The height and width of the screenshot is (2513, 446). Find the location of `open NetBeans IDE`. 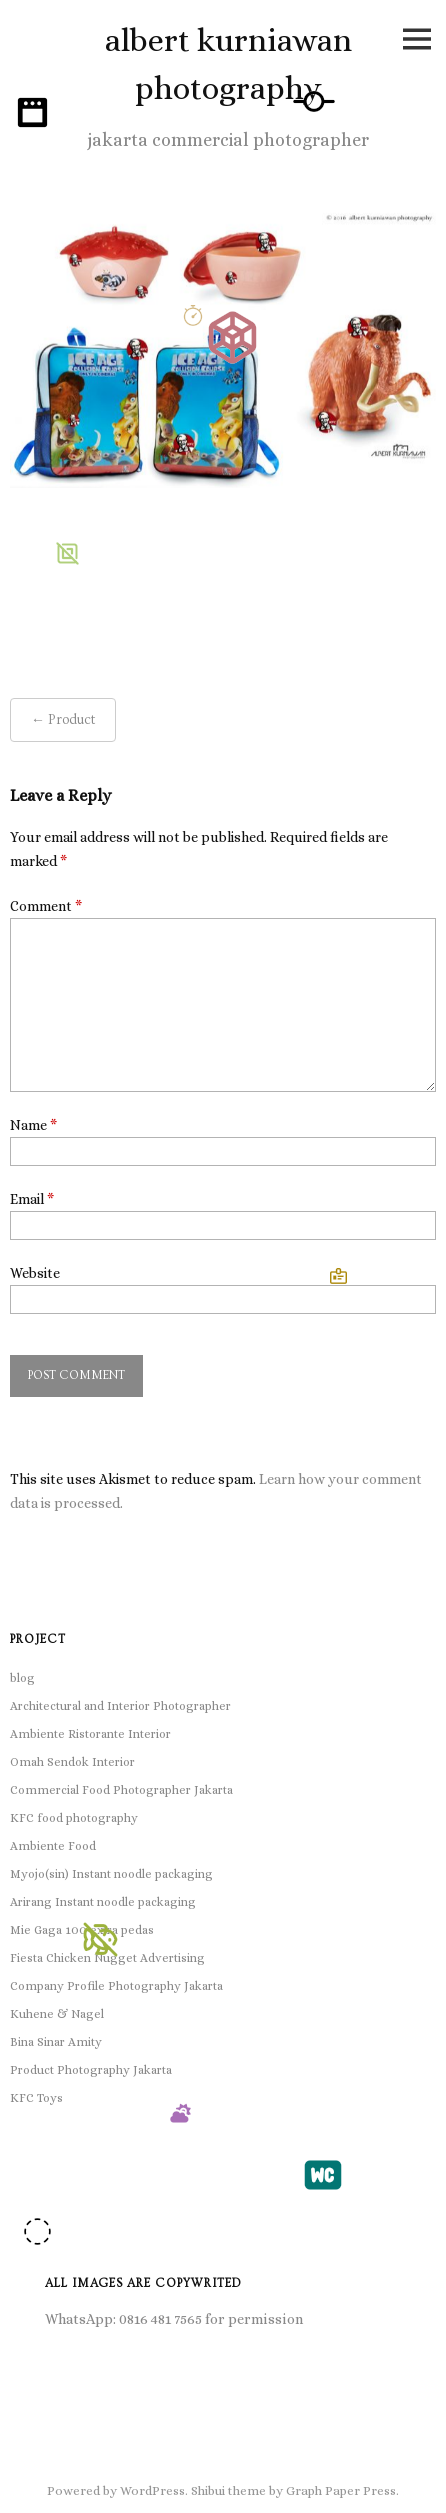

open NetBeans IDE is located at coordinates (232, 337).